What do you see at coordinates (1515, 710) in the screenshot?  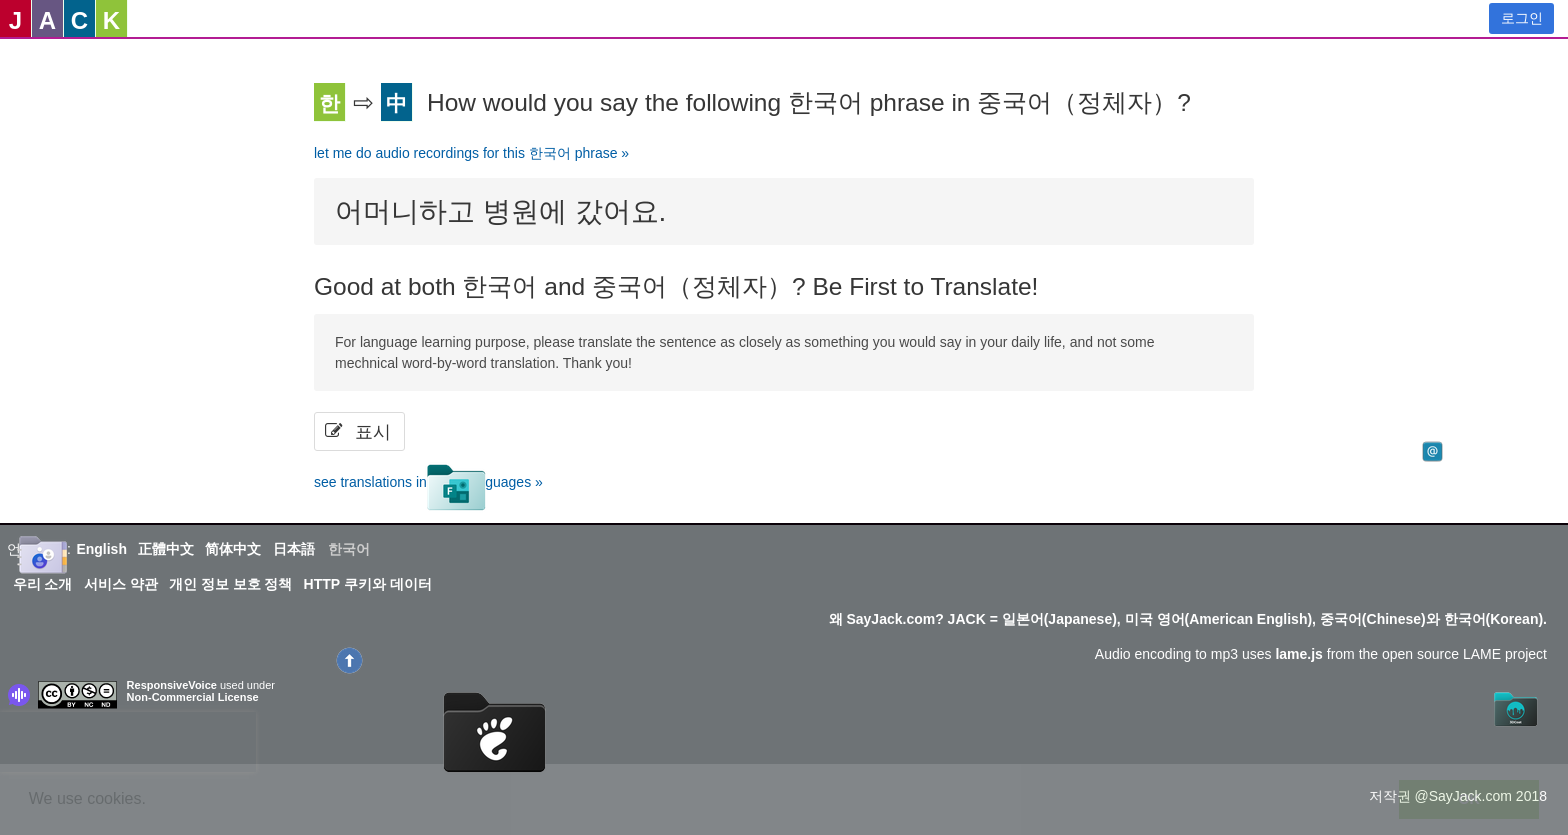 I see `open 3D Coat project files folder` at bounding box center [1515, 710].